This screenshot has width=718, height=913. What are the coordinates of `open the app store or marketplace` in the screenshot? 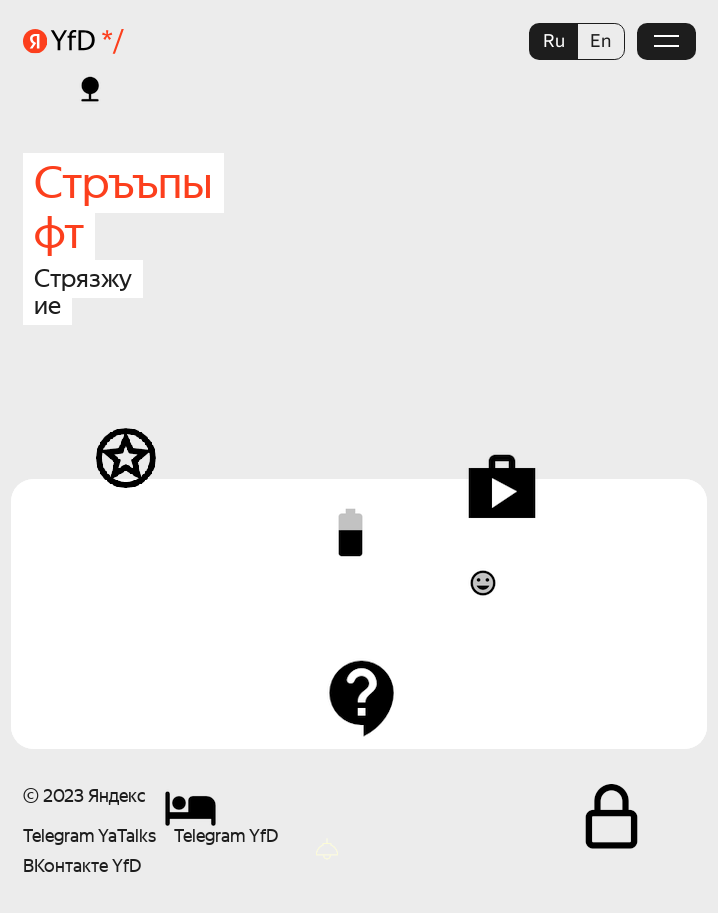 It's located at (502, 488).